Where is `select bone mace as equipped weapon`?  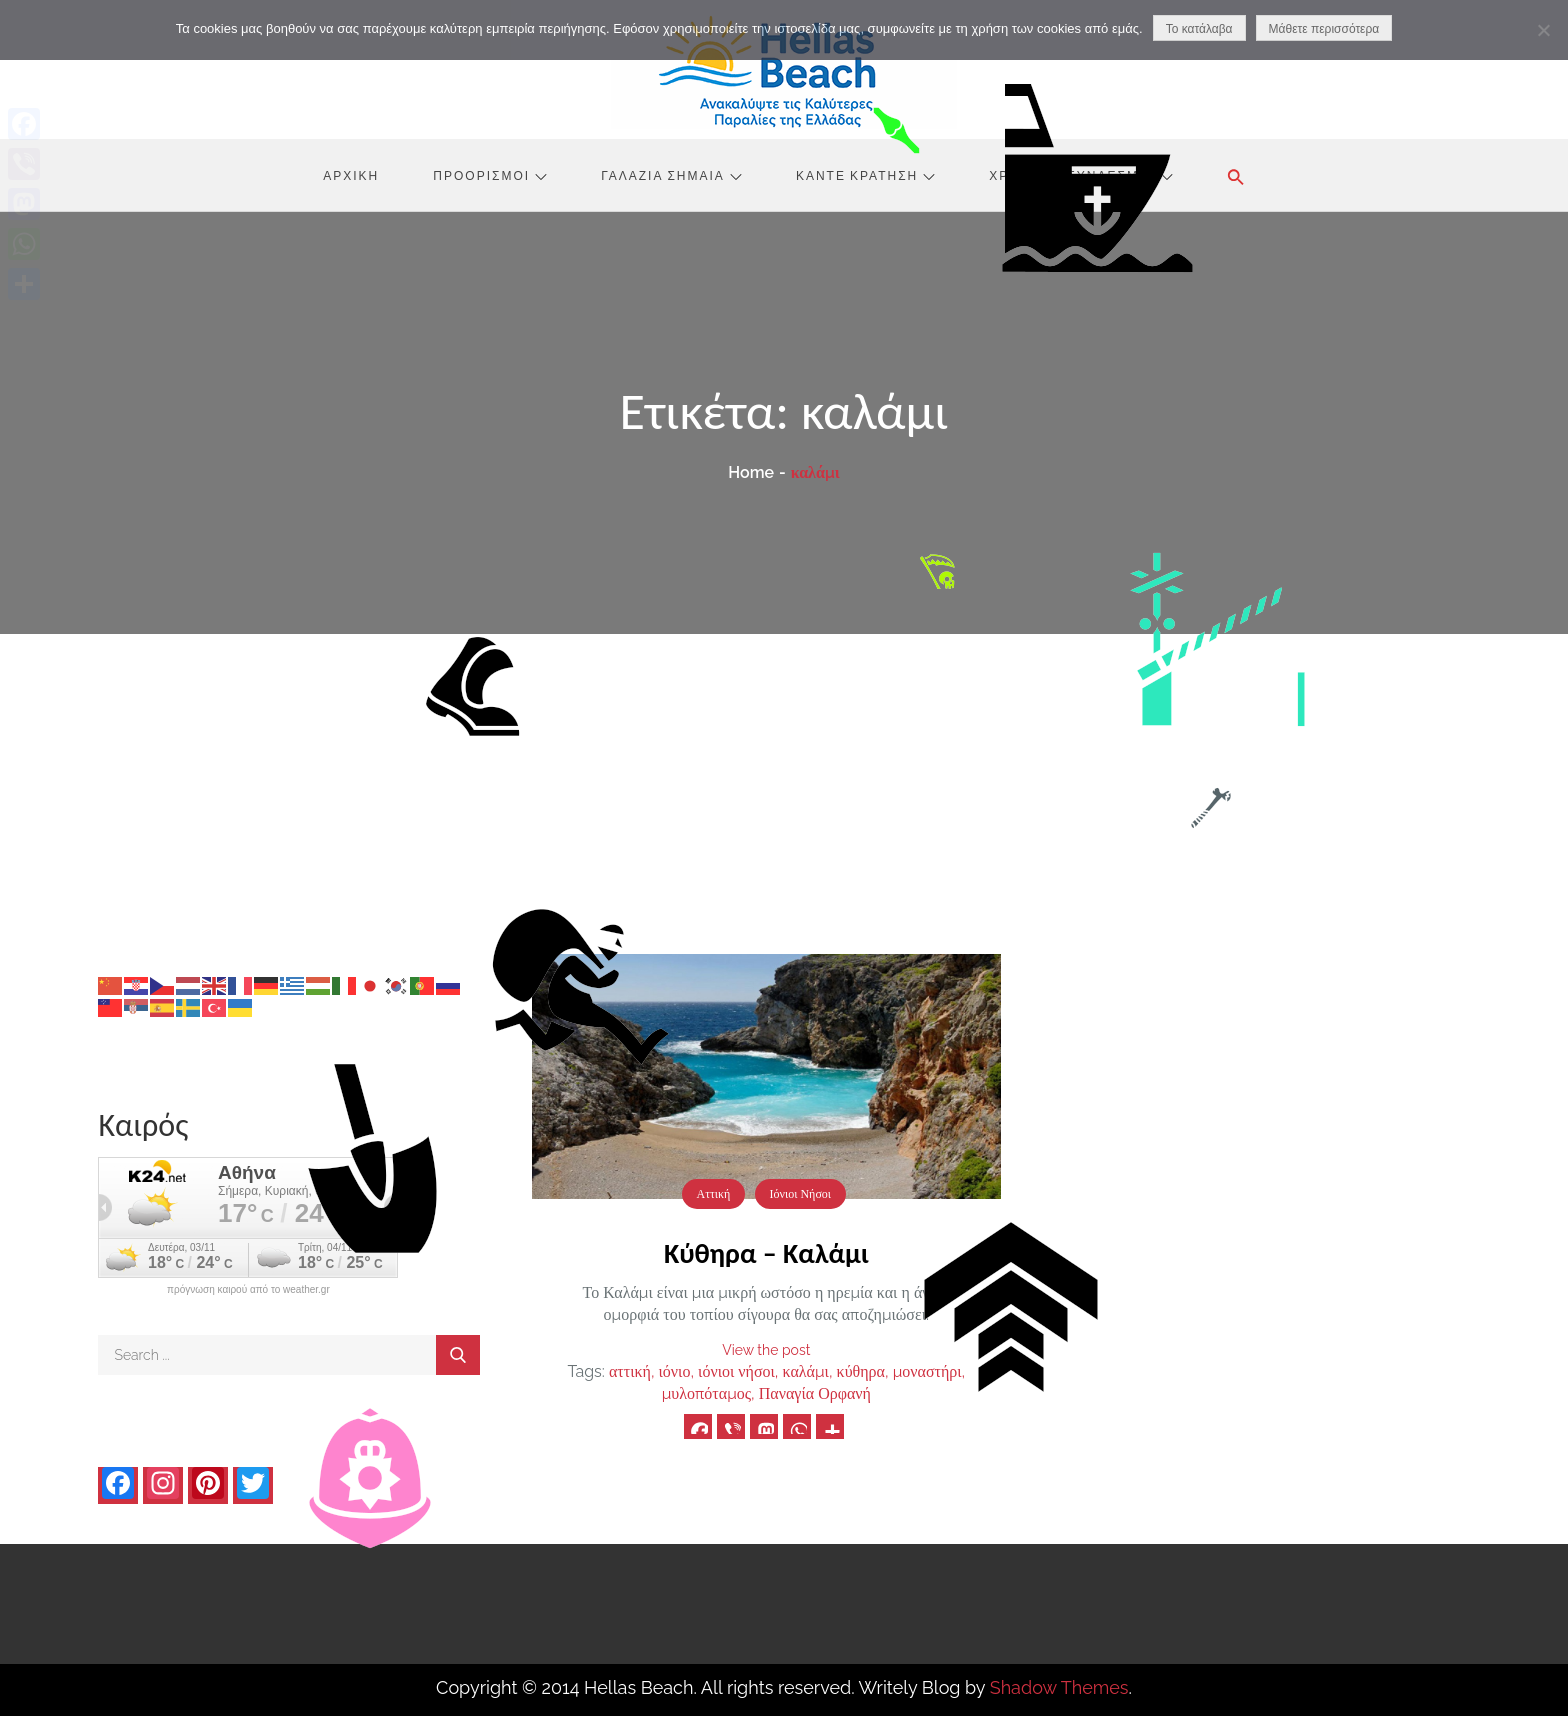 select bone mace as equipped weapon is located at coordinates (1211, 808).